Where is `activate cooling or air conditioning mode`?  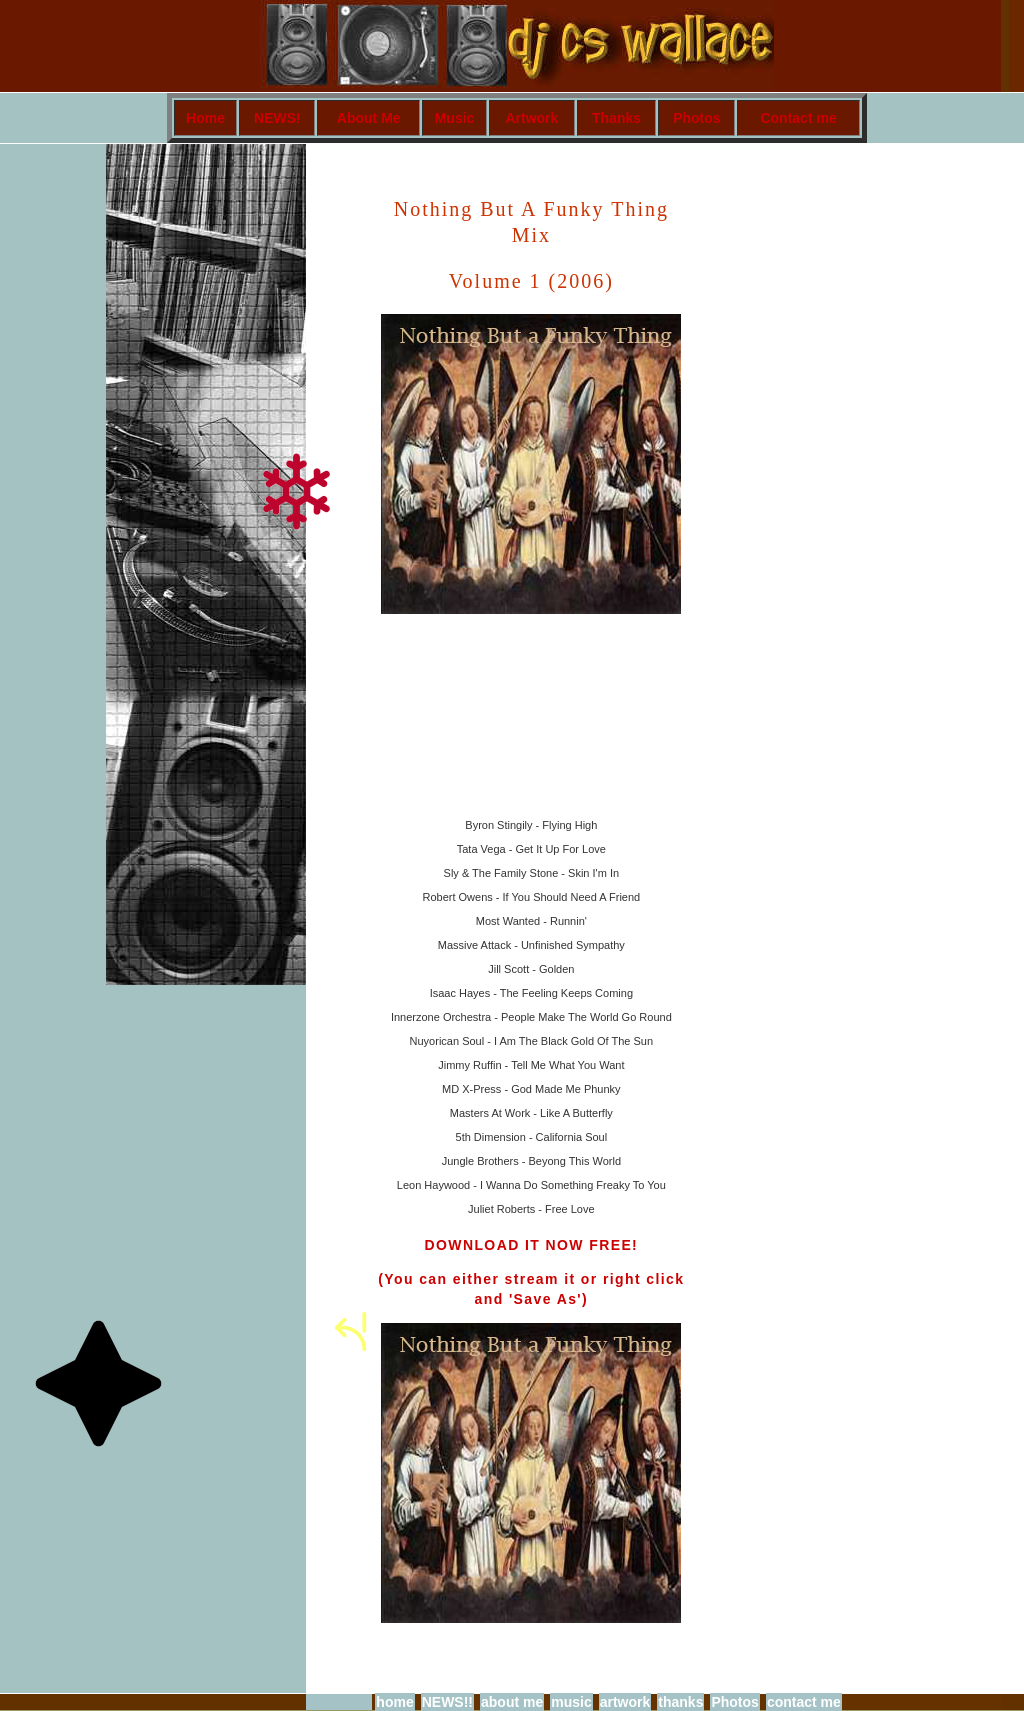 activate cooling or air conditioning mode is located at coordinates (296, 491).